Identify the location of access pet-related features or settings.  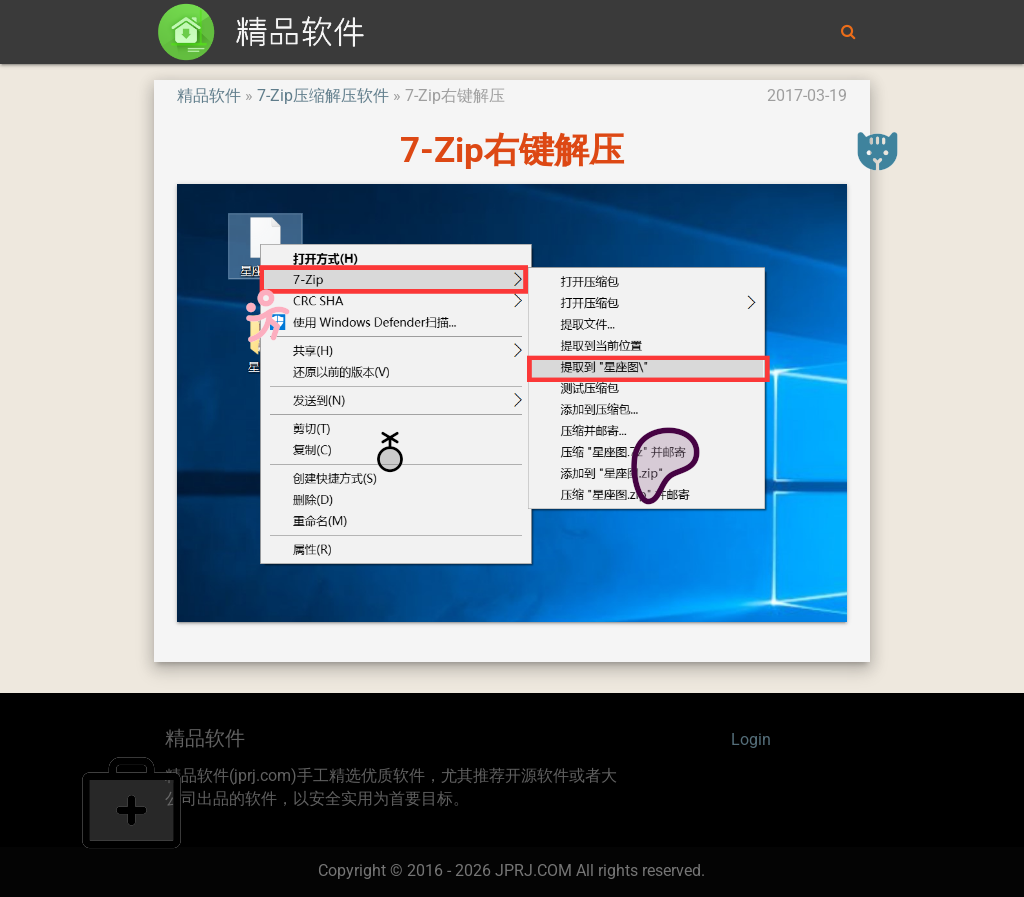
(877, 150).